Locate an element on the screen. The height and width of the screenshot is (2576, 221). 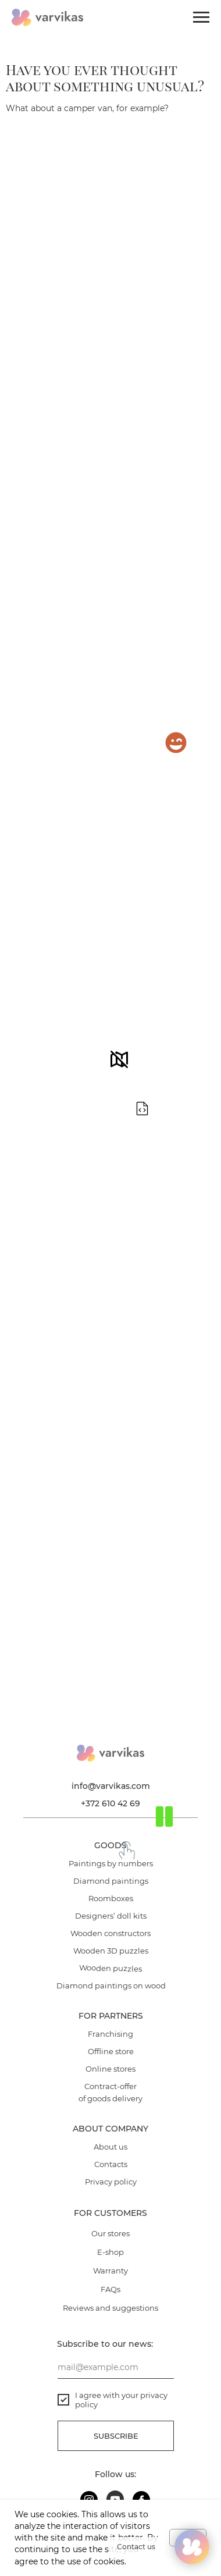
view source code file is located at coordinates (142, 1108).